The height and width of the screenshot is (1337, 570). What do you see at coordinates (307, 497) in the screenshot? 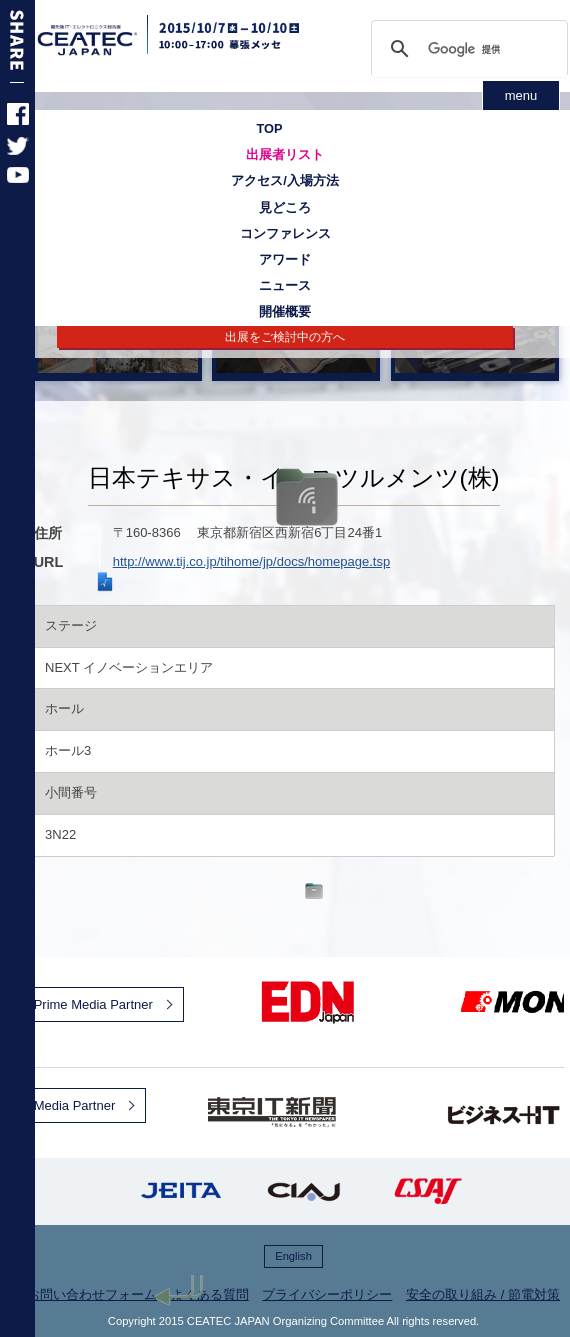
I see `open insync cloud sync folder` at bounding box center [307, 497].